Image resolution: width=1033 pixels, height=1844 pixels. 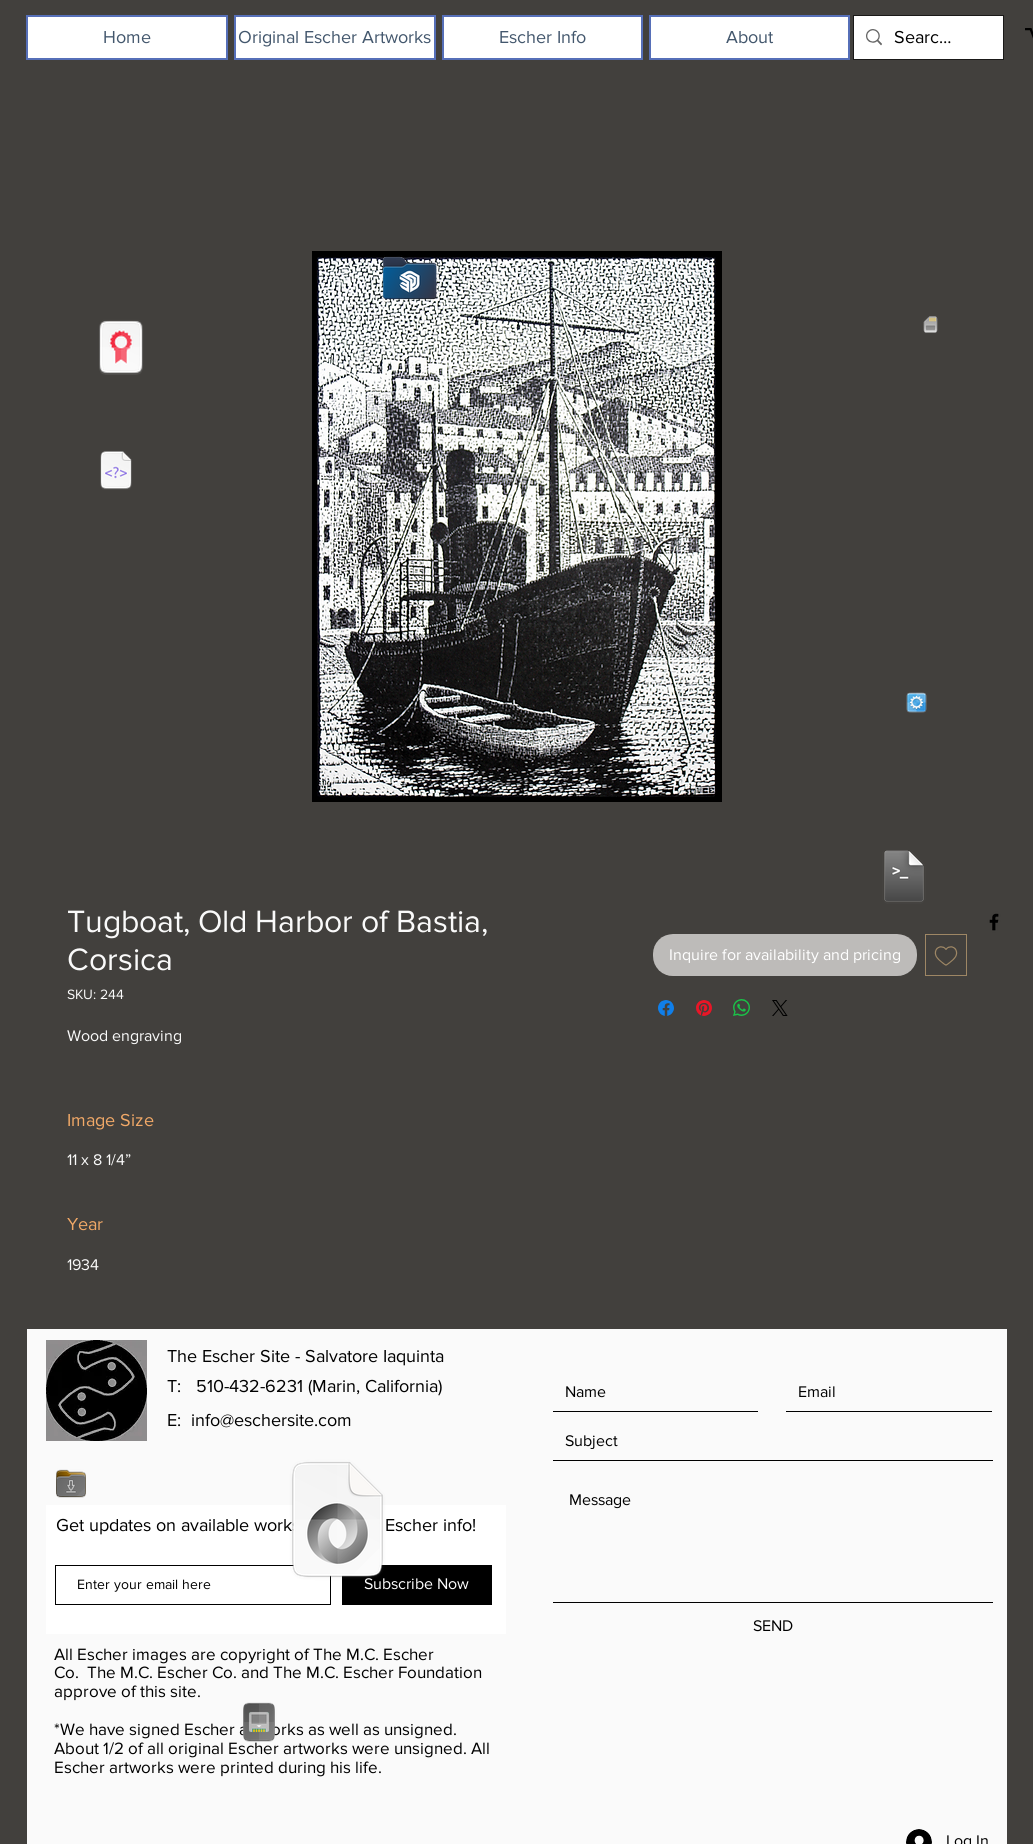 I want to click on open sketchup project files folder, so click(x=409, y=279).